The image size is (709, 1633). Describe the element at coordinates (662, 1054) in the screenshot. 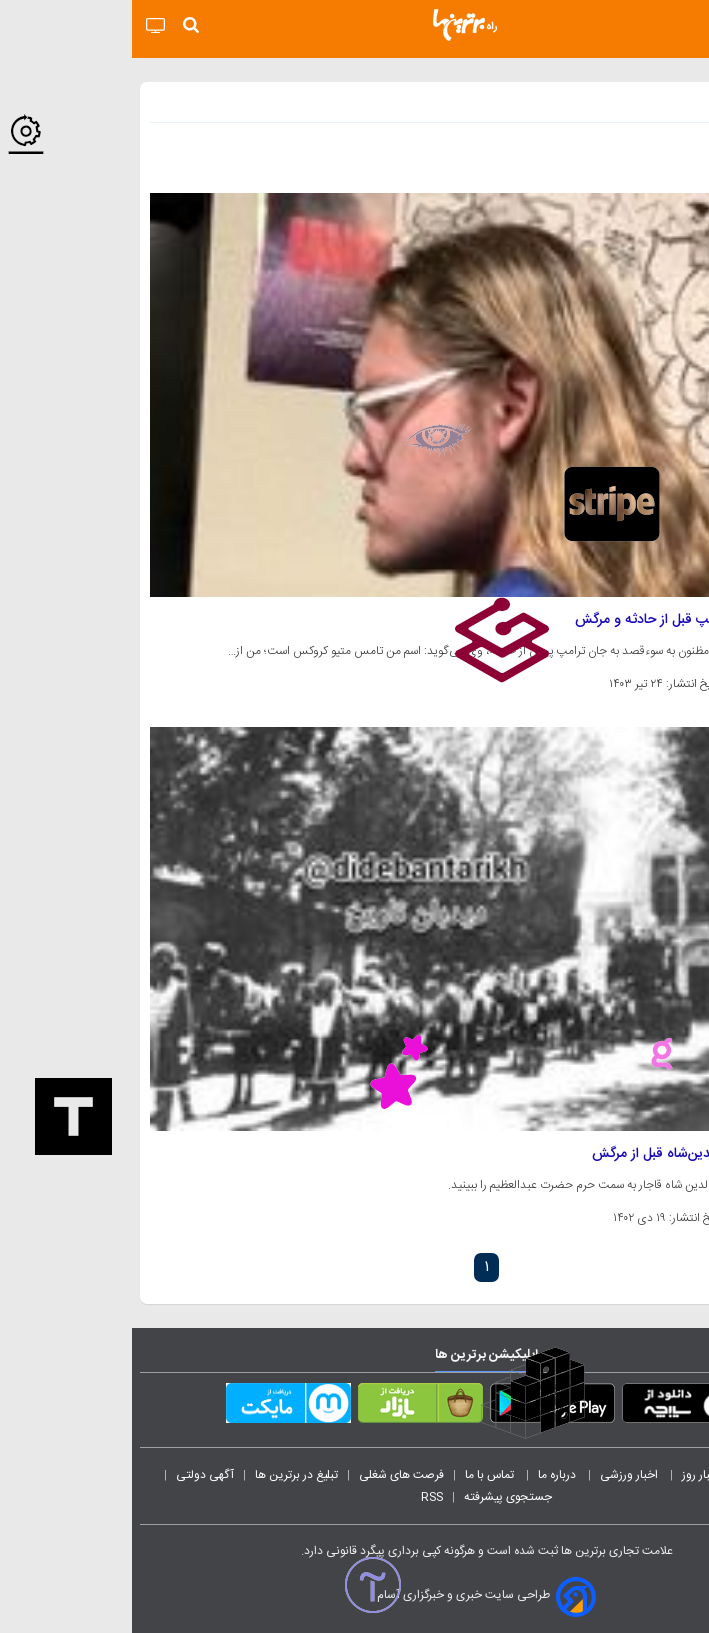

I see `open Kagi search engine` at that location.